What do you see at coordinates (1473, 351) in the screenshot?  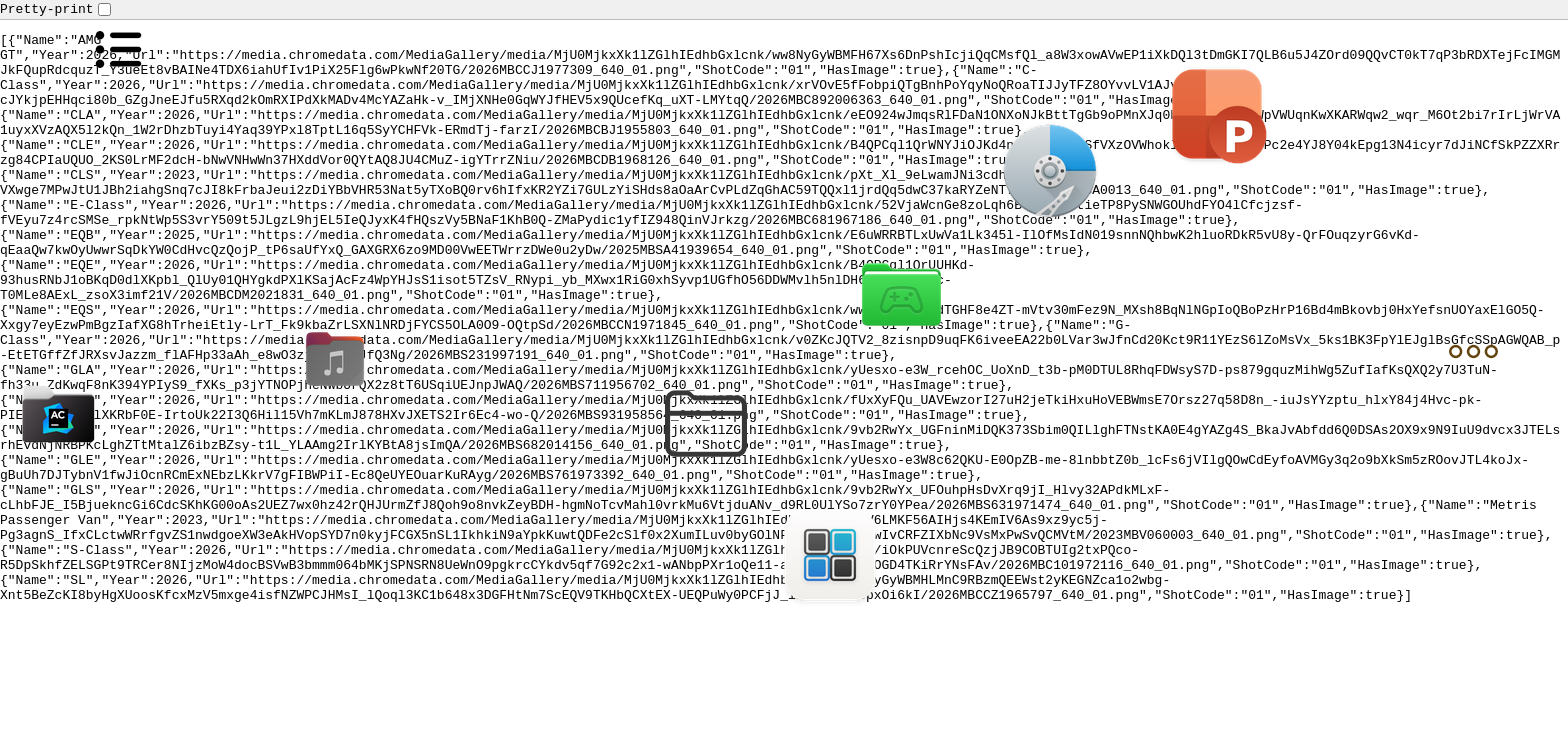 I see `open more options menu` at bounding box center [1473, 351].